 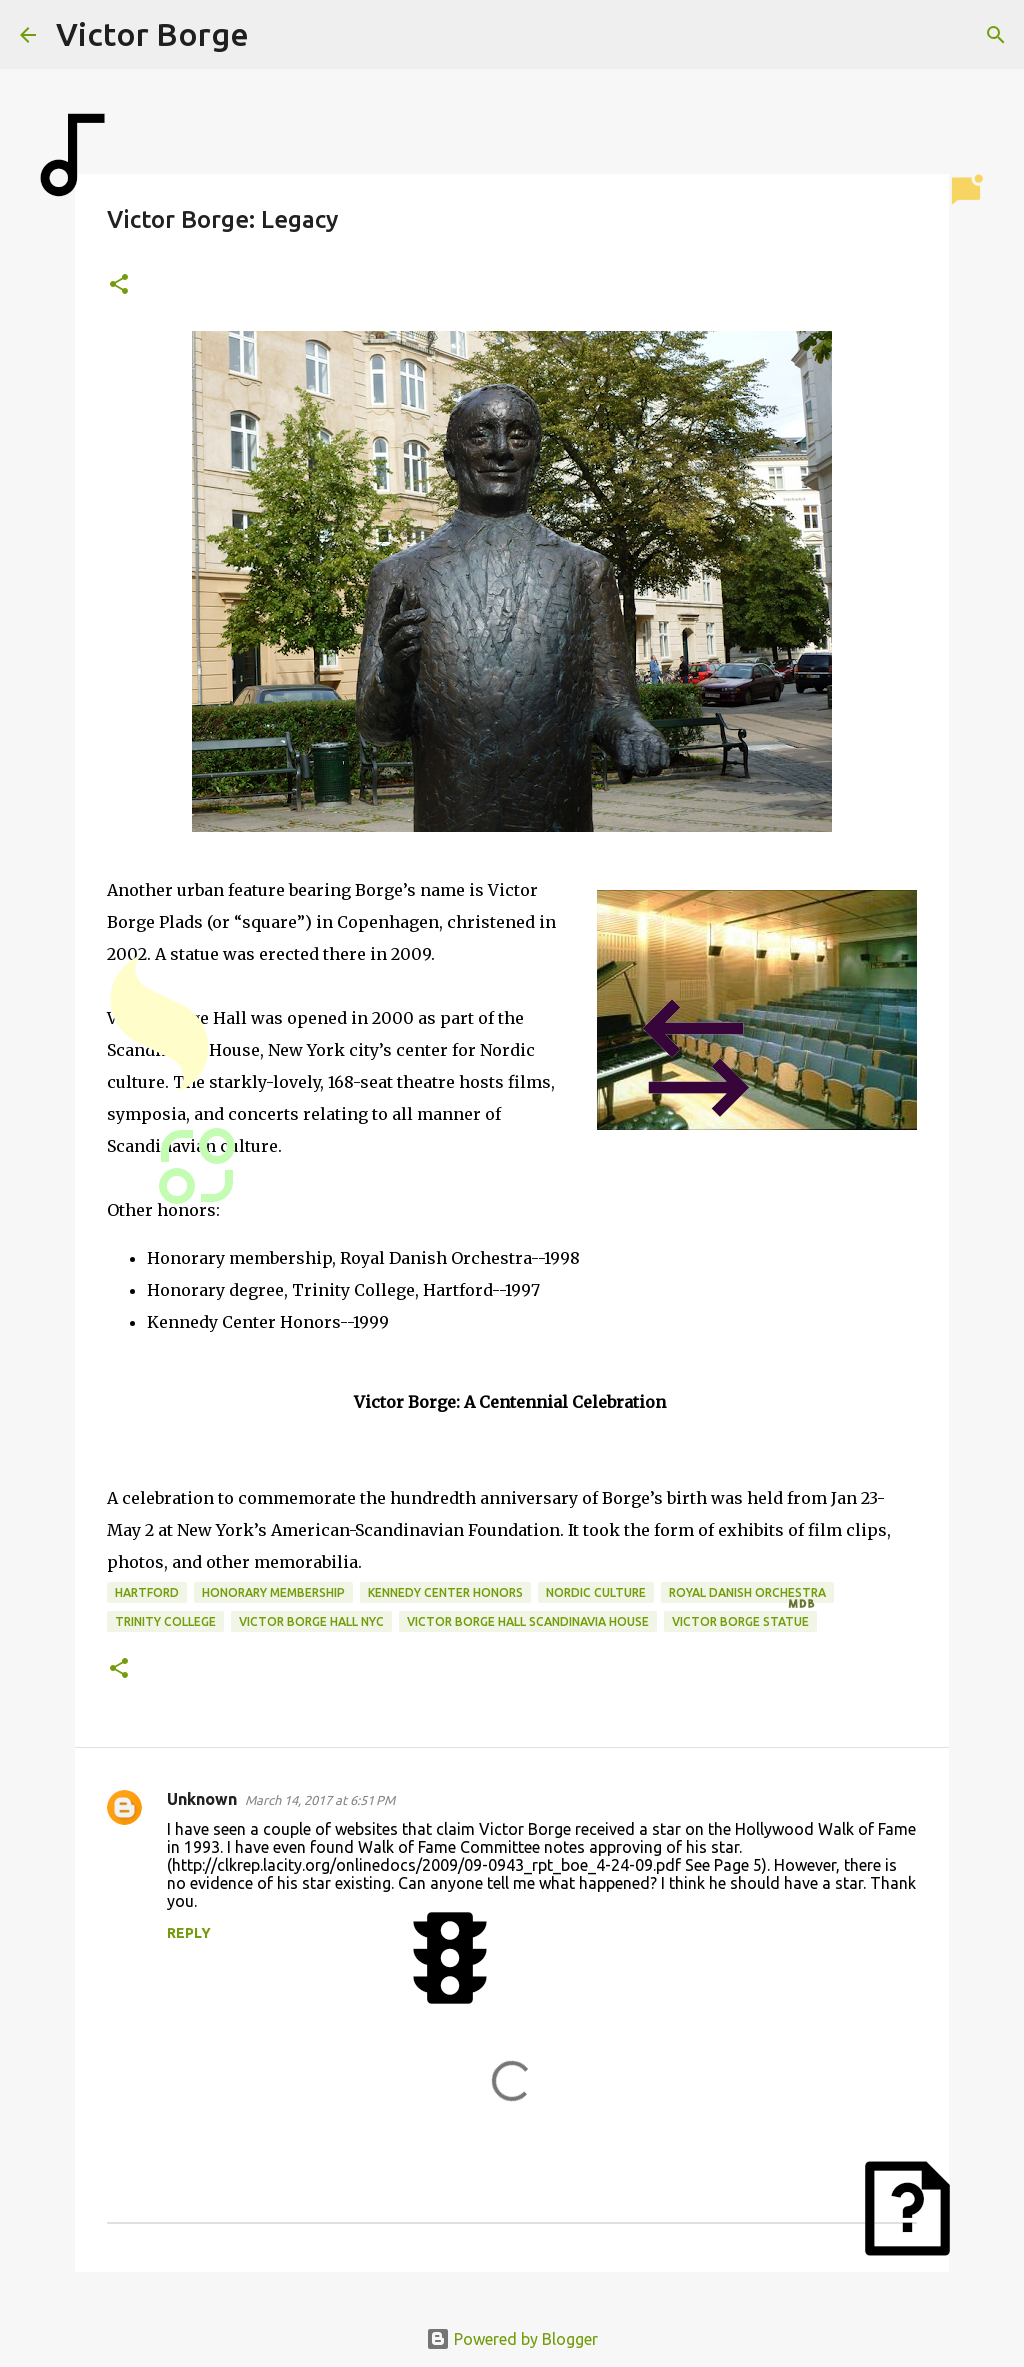 I want to click on sencha framework branding logo, so click(x=159, y=1023).